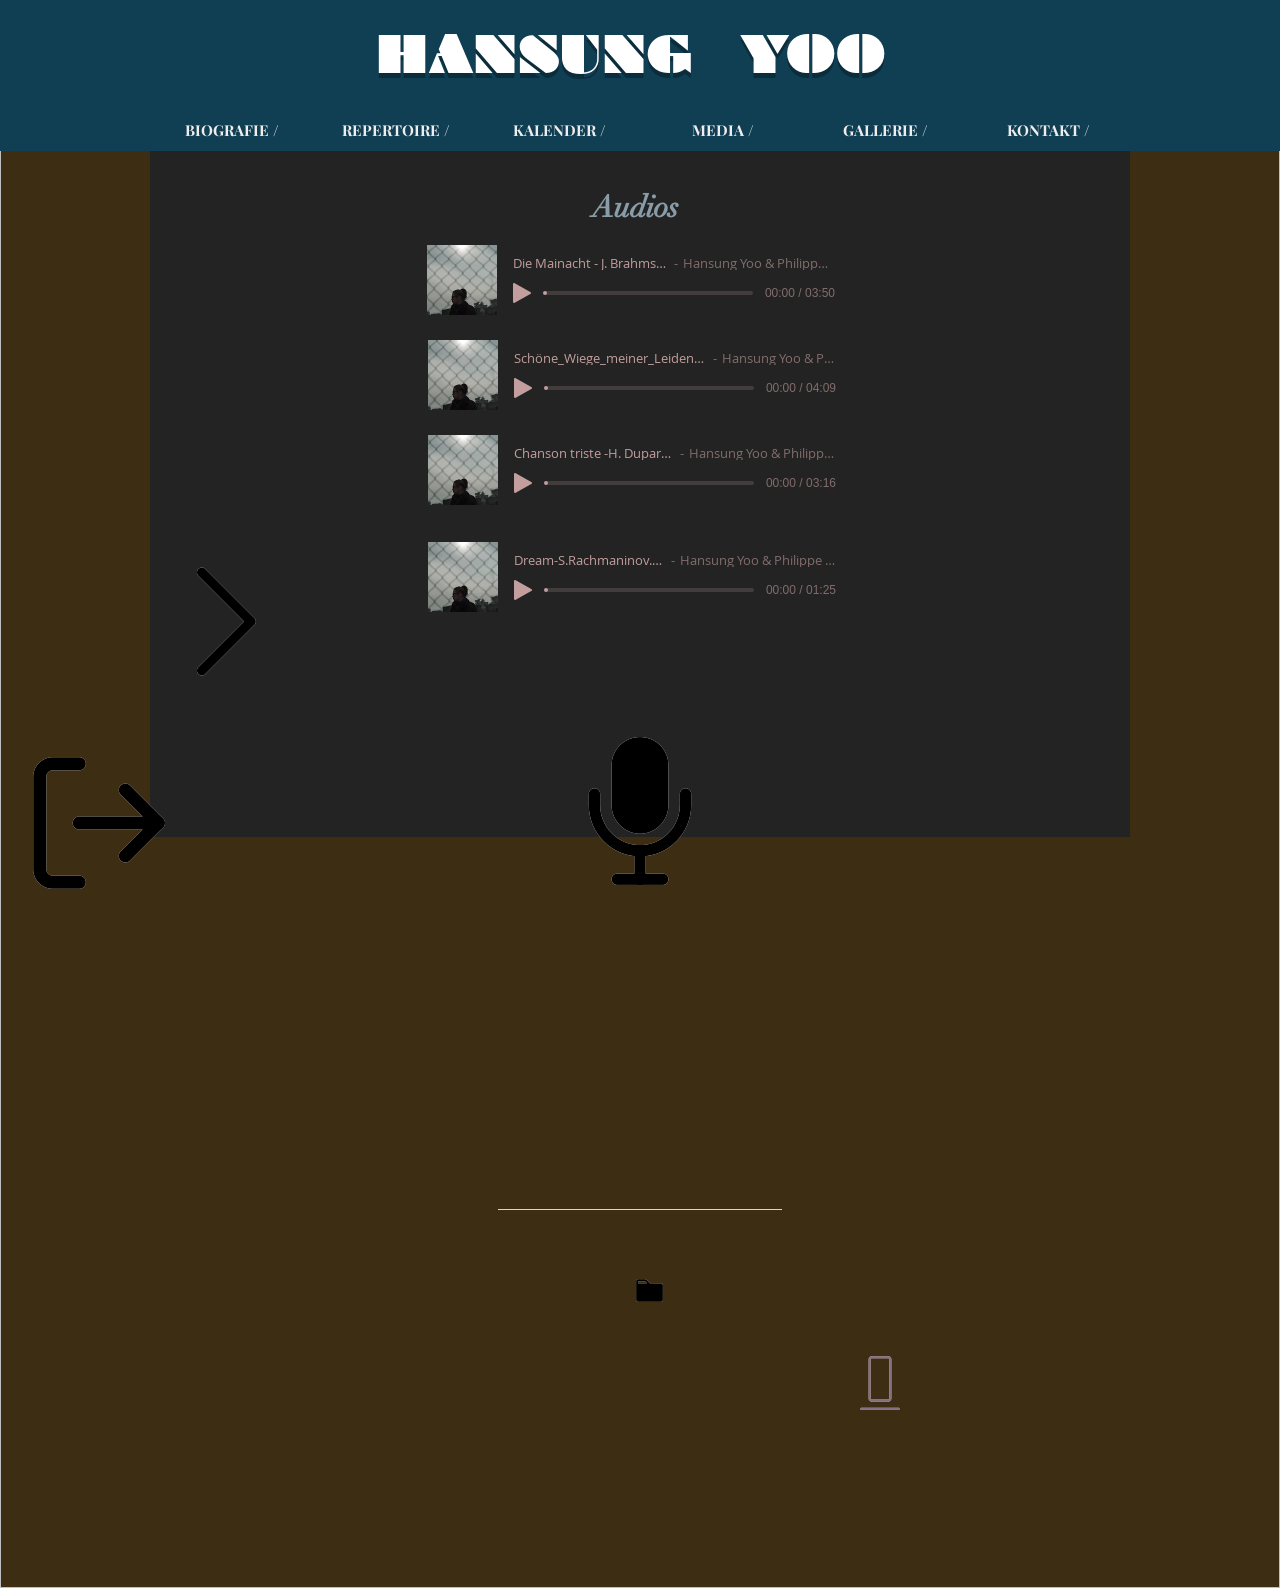  Describe the element at coordinates (640, 811) in the screenshot. I see `tap to start voice input` at that location.